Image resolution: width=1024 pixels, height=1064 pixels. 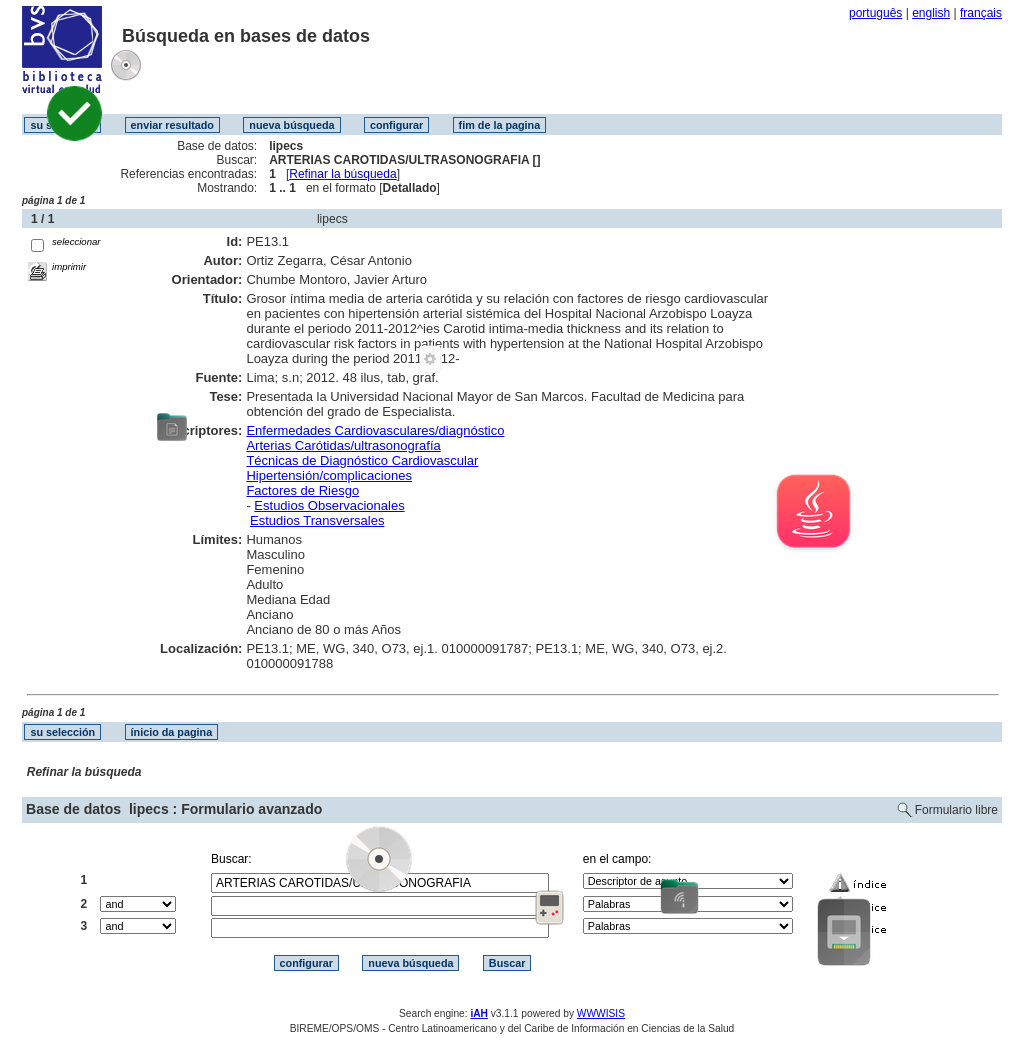 I want to click on indicates a selected or checked item, so click(x=74, y=113).